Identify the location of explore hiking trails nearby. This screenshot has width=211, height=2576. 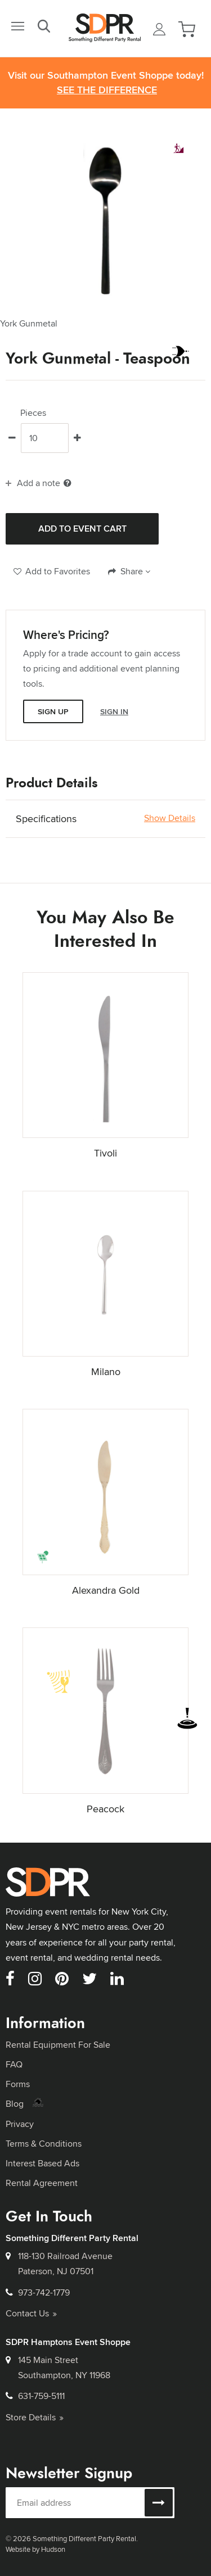
(178, 148).